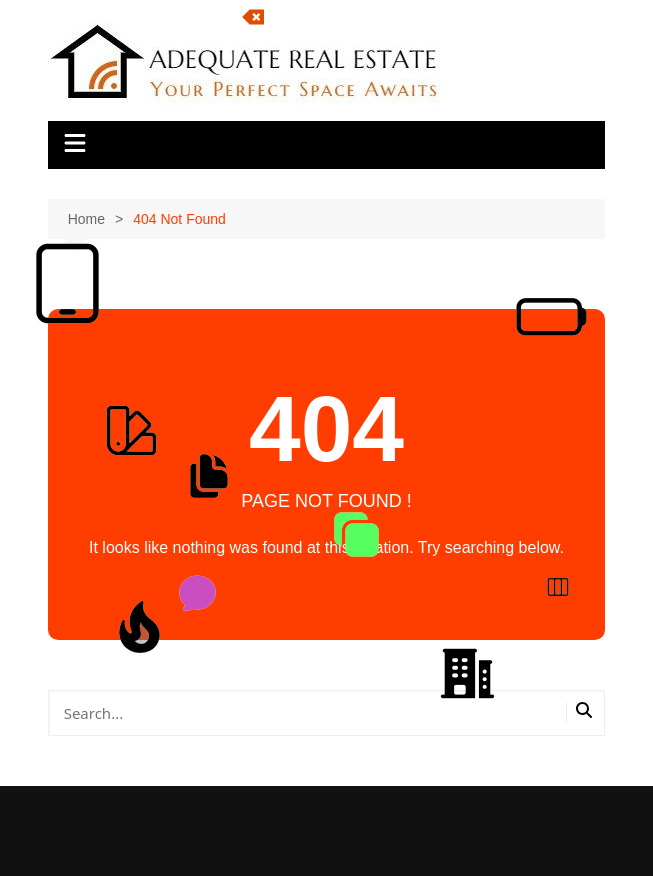  What do you see at coordinates (209, 476) in the screenshot?
I see `duplicate or copy a document` at bounding box center [209, 476].